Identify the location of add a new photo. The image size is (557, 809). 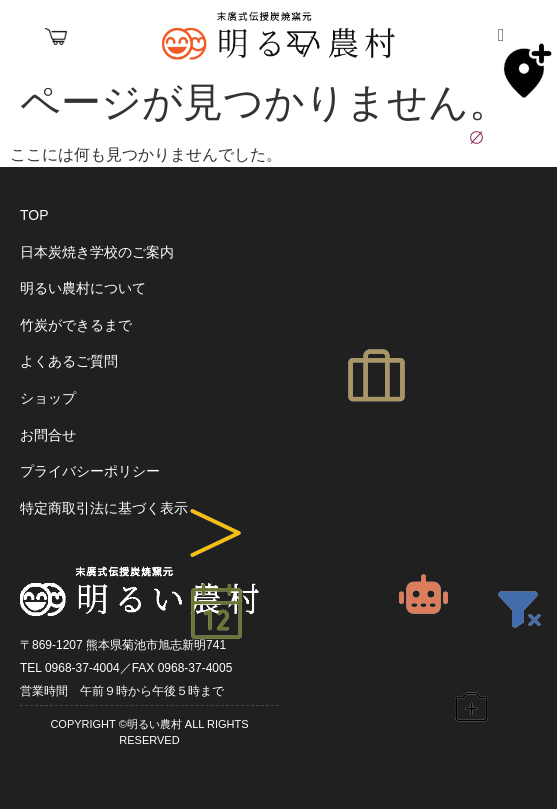
(471, 707).